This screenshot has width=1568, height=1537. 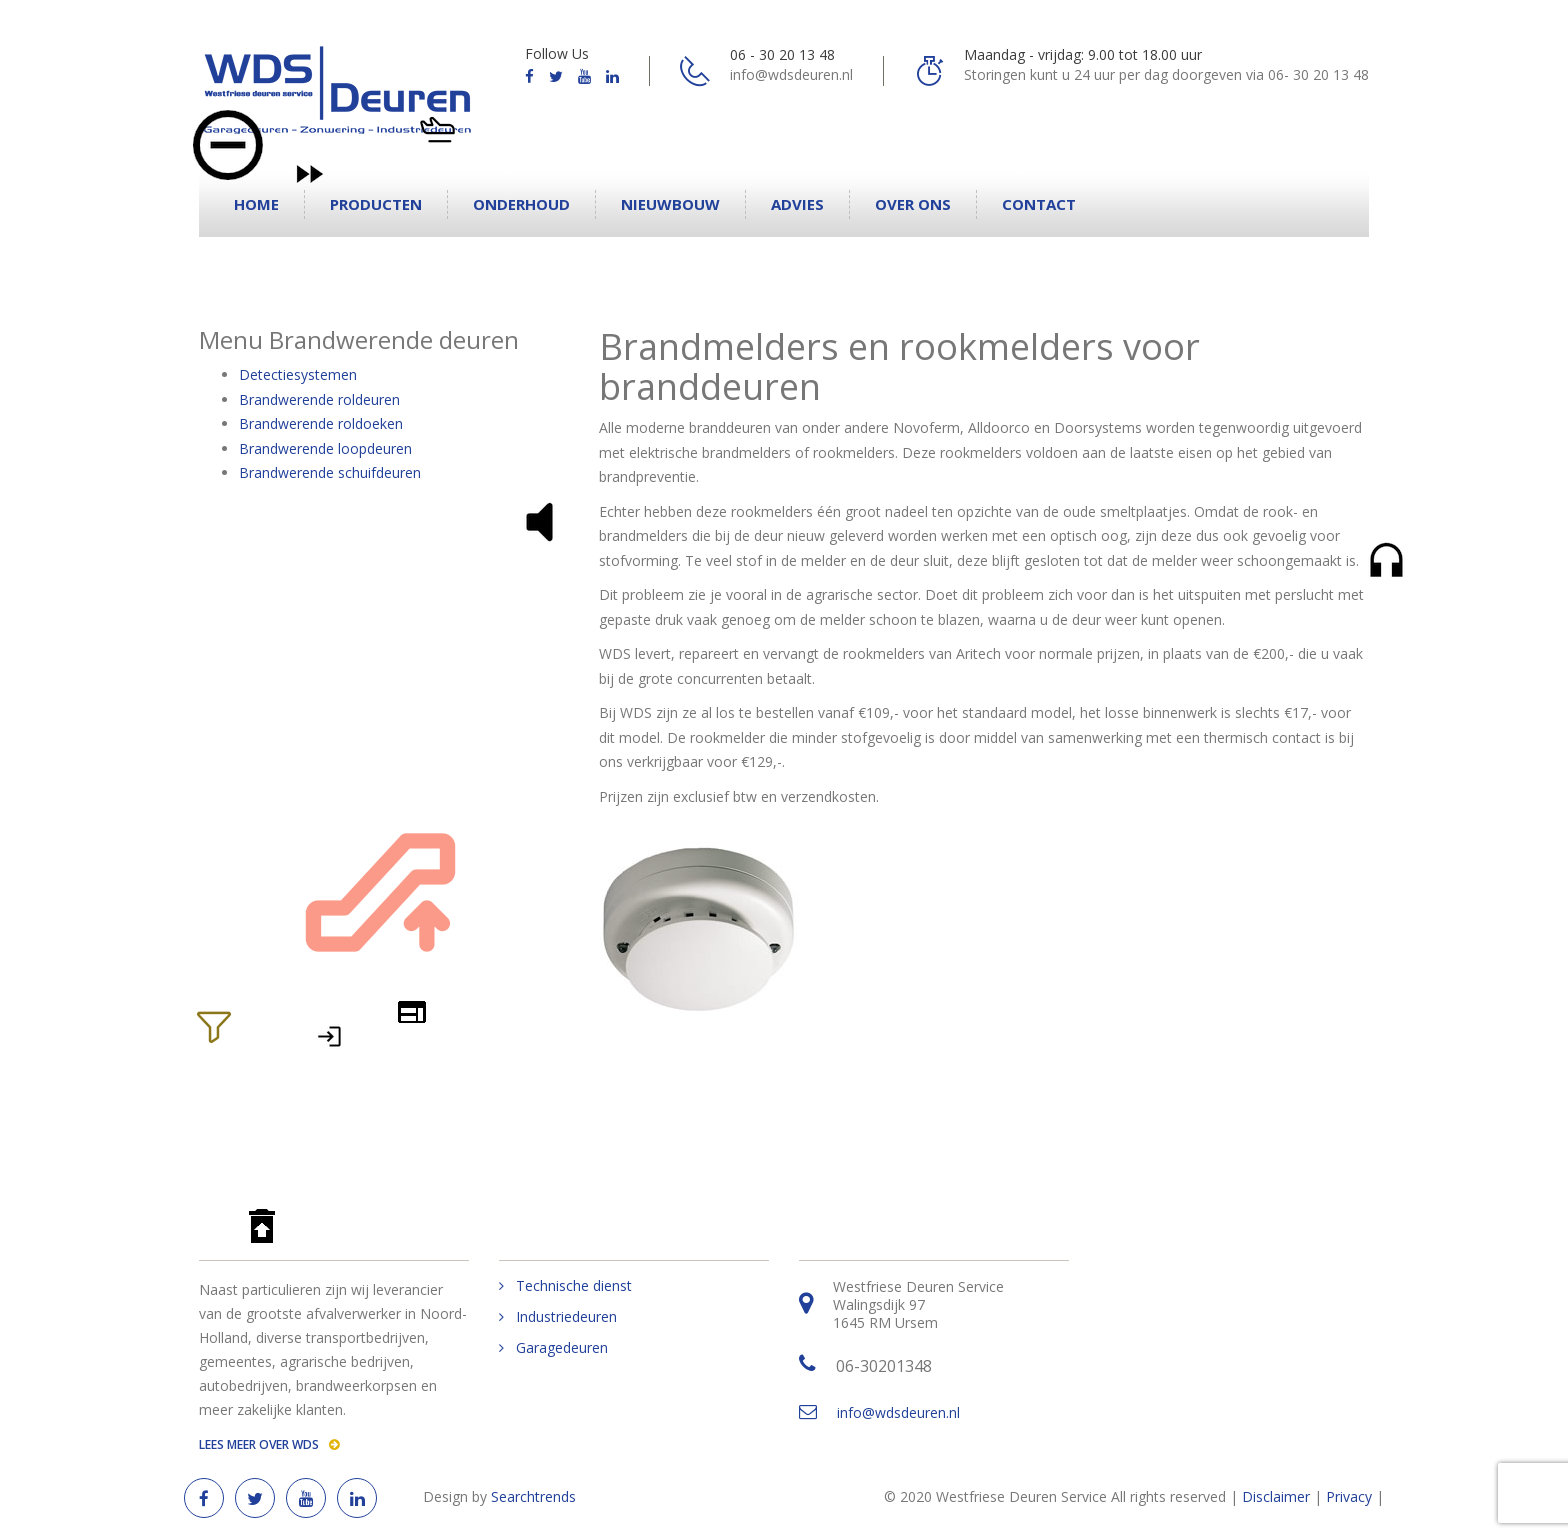 I want to click on flight status: in progress, so click(x=437, y=128).